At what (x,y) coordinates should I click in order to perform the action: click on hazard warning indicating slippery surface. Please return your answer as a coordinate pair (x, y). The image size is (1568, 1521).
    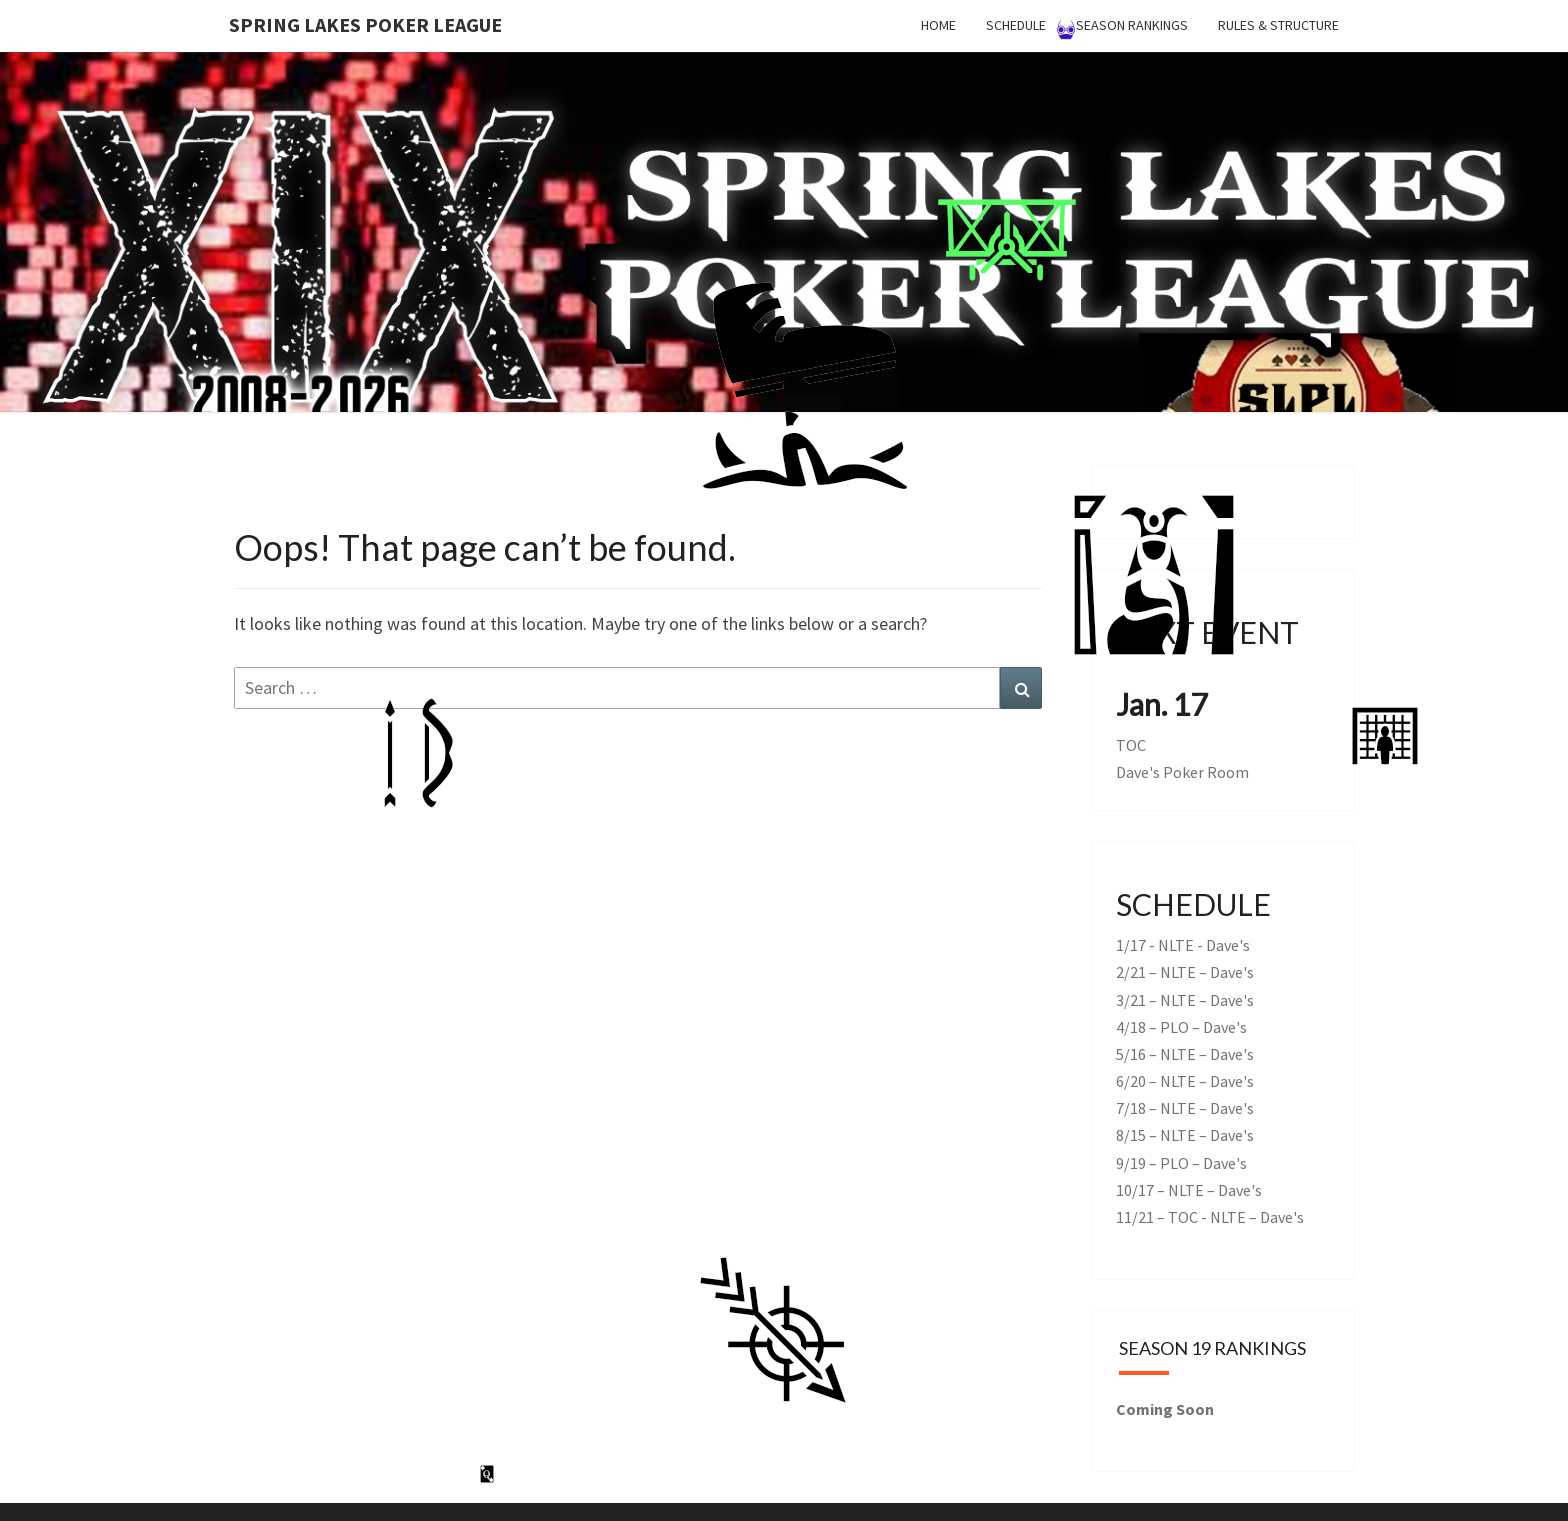
    Looking at the image, I should click on (805, 384).